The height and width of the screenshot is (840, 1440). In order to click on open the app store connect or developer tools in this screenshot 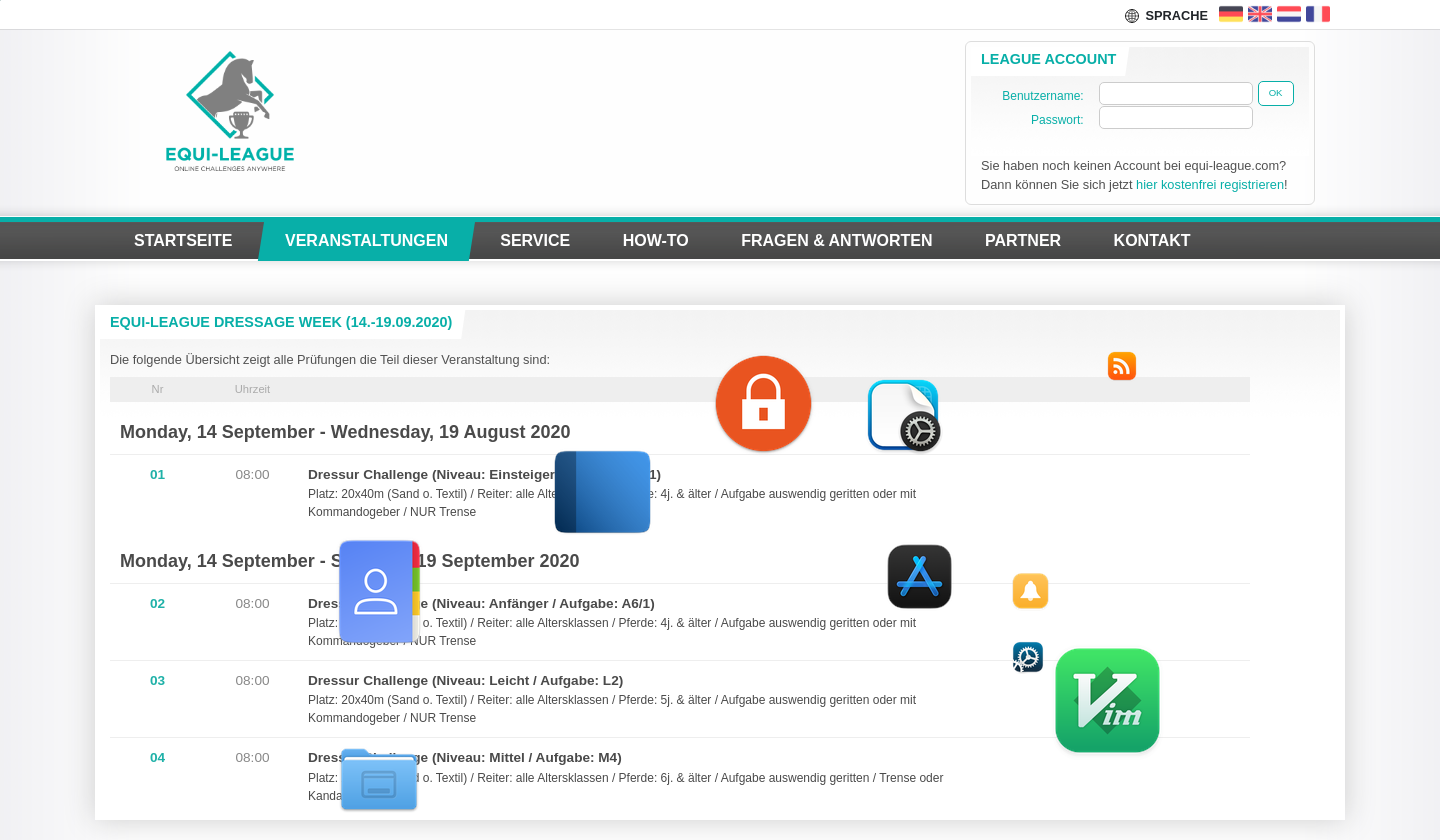, I will do `click(919, 576)`.